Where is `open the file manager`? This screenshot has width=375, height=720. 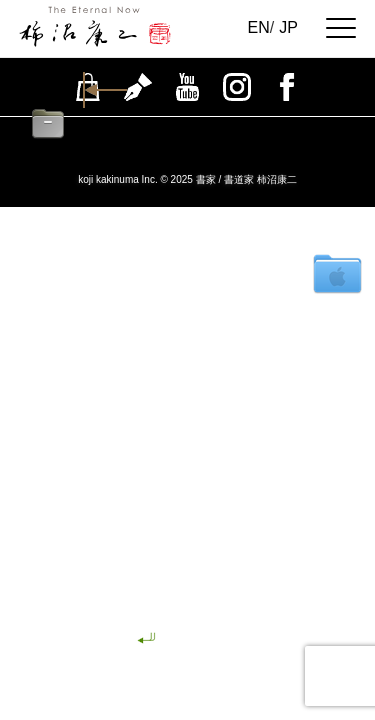 open the file manager is located at coordinates (48, 123).